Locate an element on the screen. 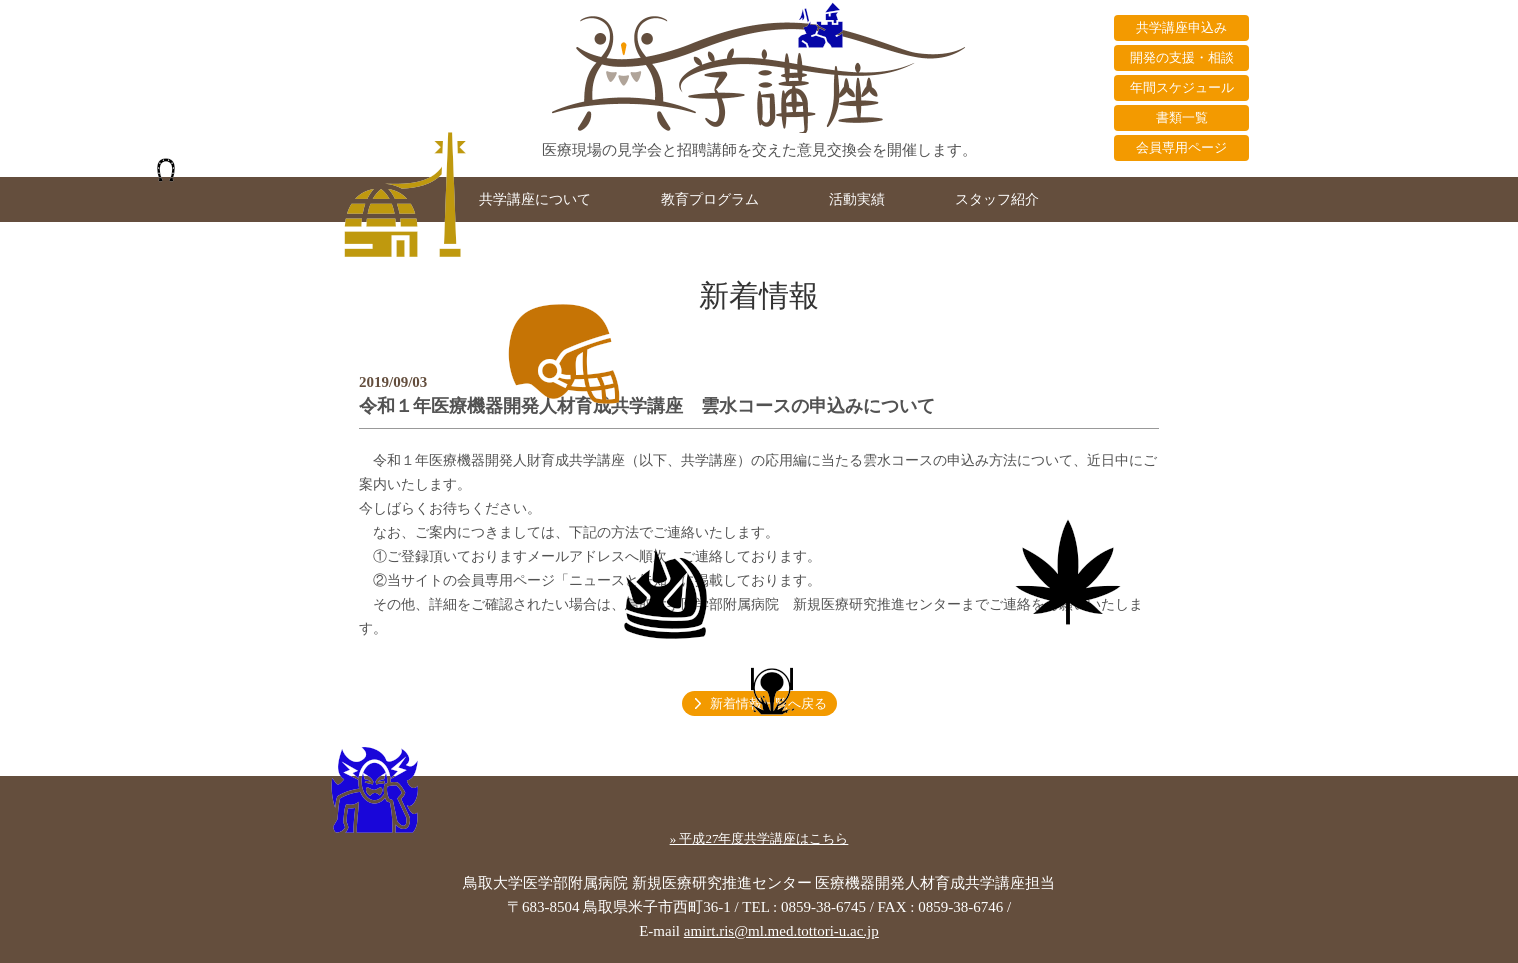 Image resolution: width=1518 pixels, height=963 pixels. activate enrage ability or berserk mode is located at coordinates (374, 789).